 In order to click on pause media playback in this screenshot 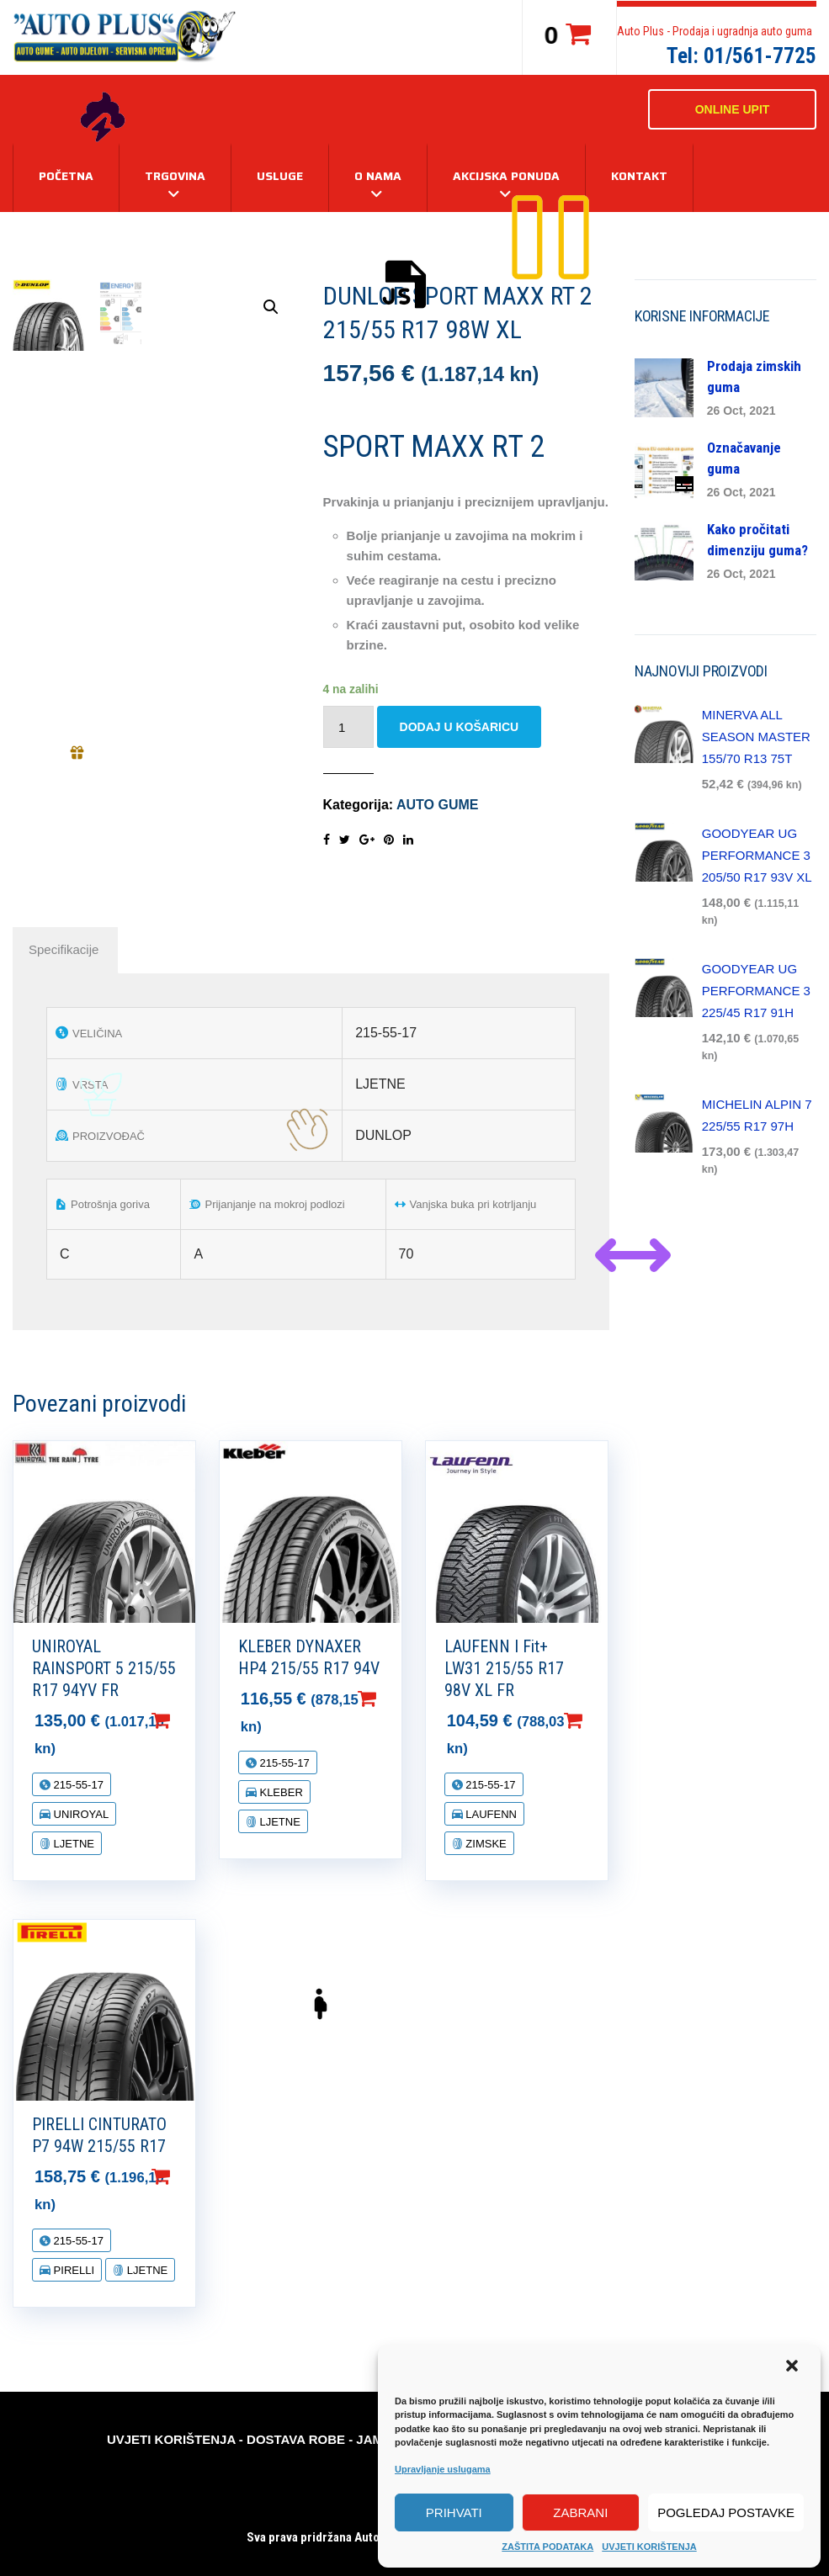, I will do `click(550, 237)`.